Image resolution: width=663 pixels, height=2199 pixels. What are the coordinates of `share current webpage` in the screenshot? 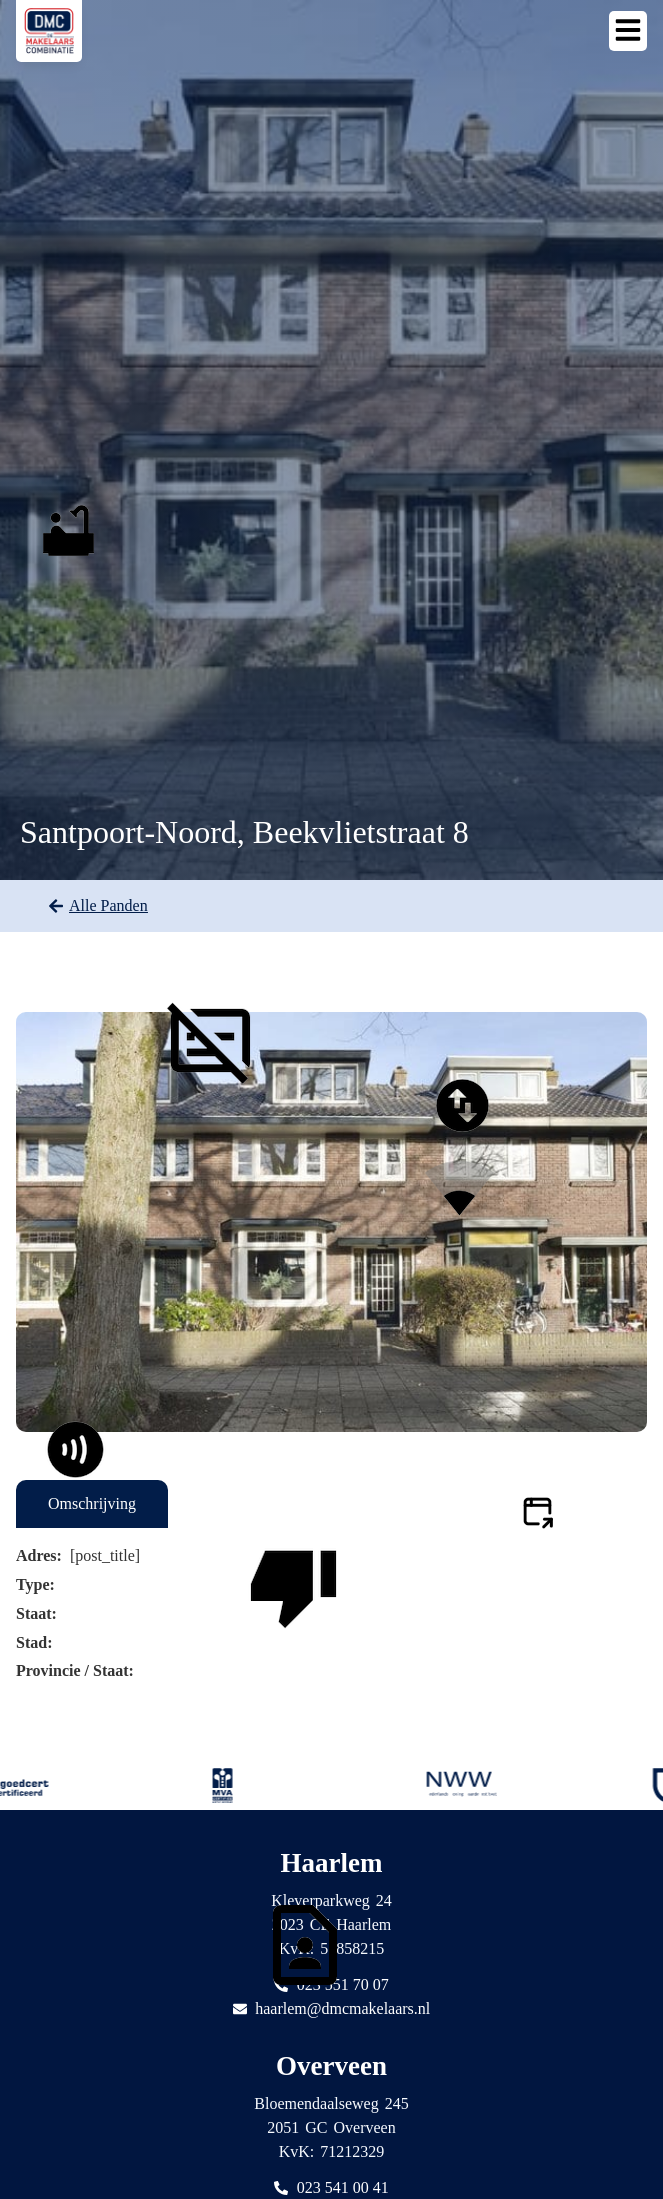 It's located at (537, 1511).